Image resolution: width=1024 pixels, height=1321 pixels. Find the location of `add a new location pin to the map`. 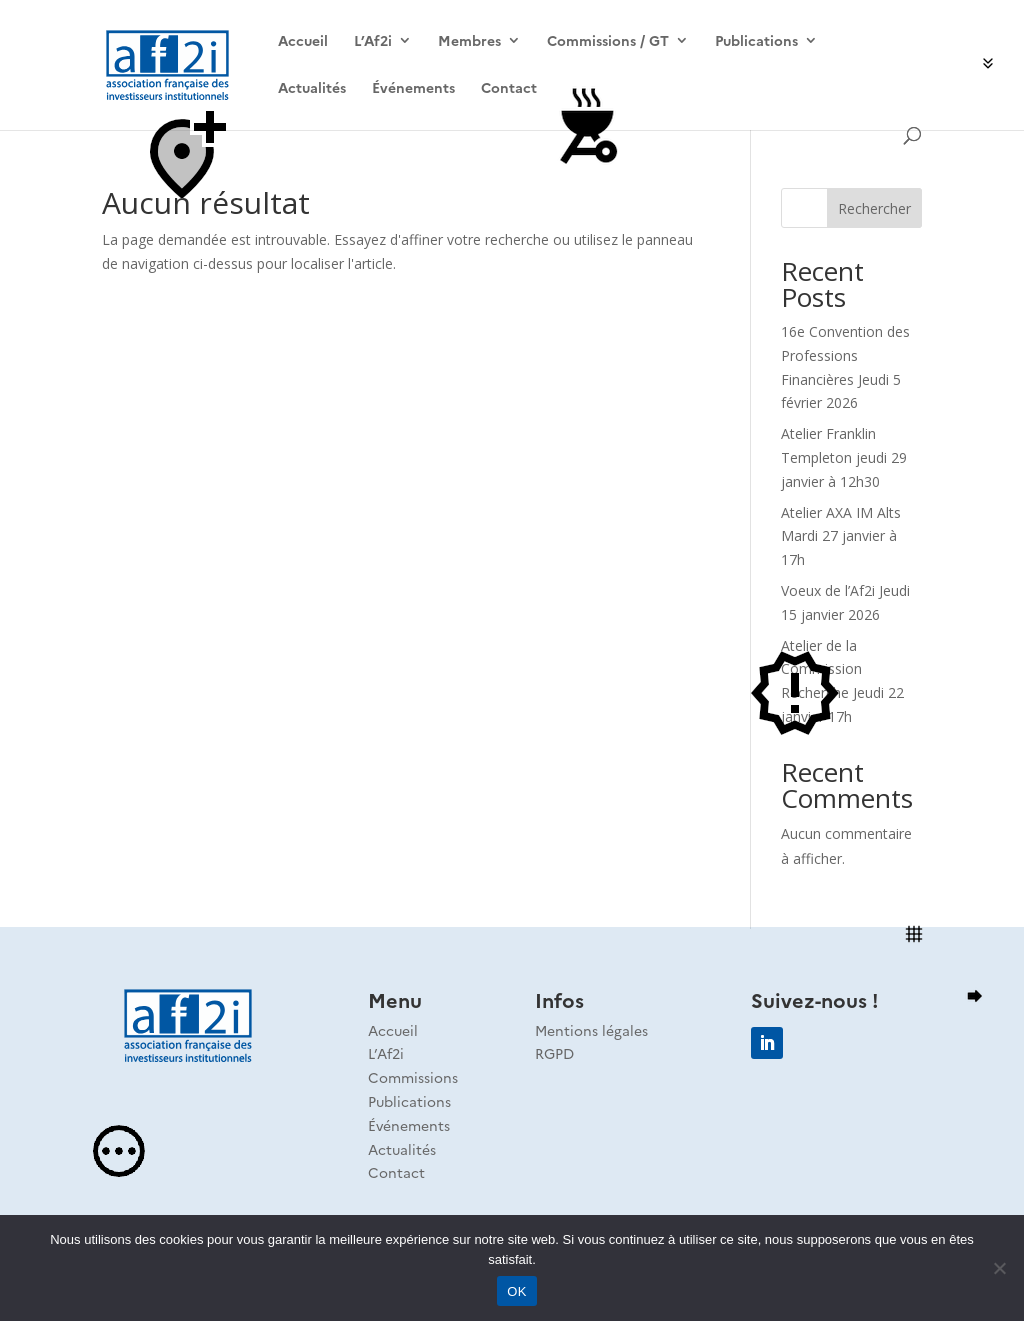

add a new location pin to the map is located at coordinates (182, 155).